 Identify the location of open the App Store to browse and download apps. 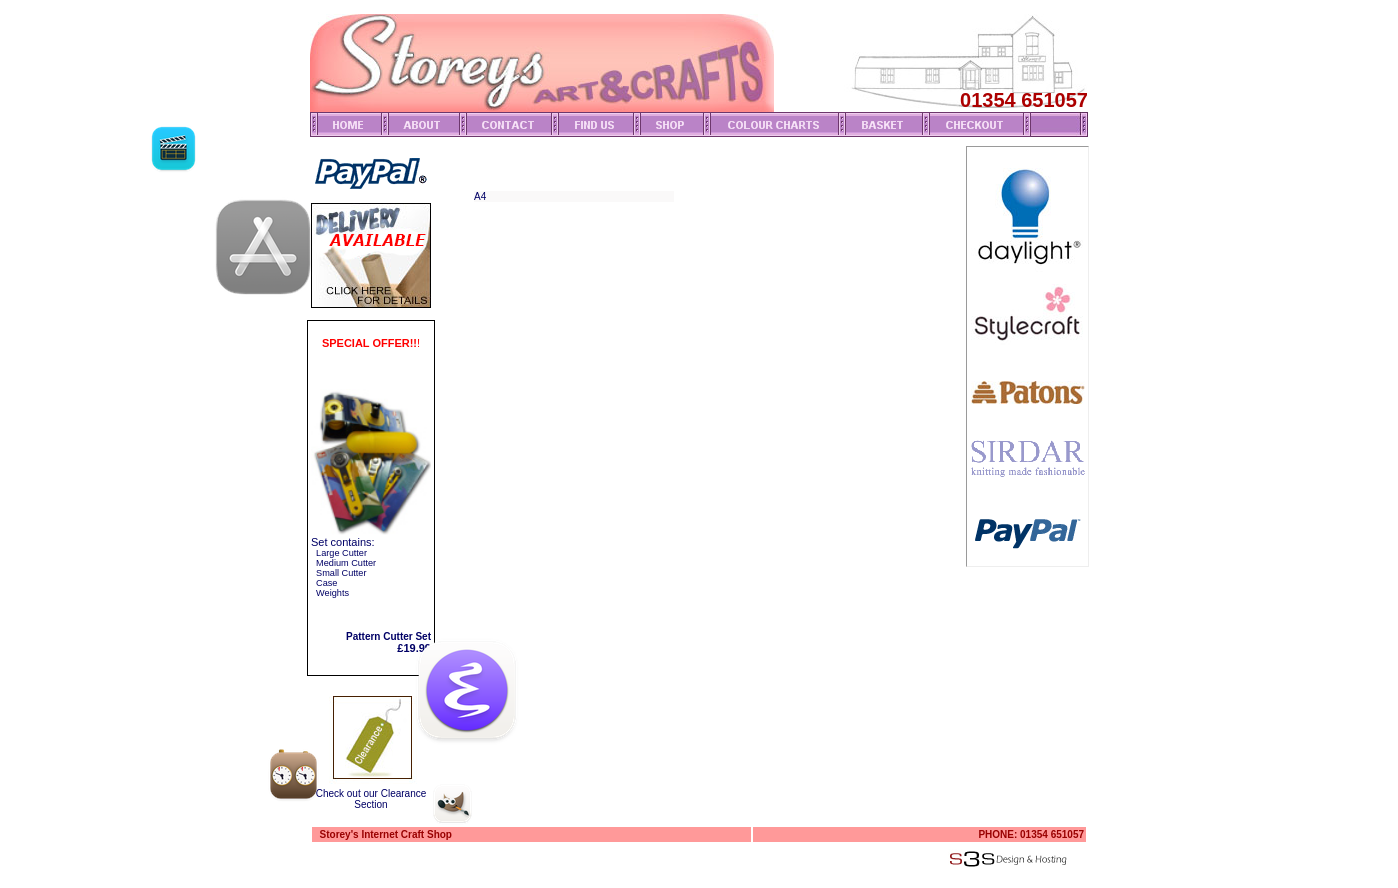
(263, 247).